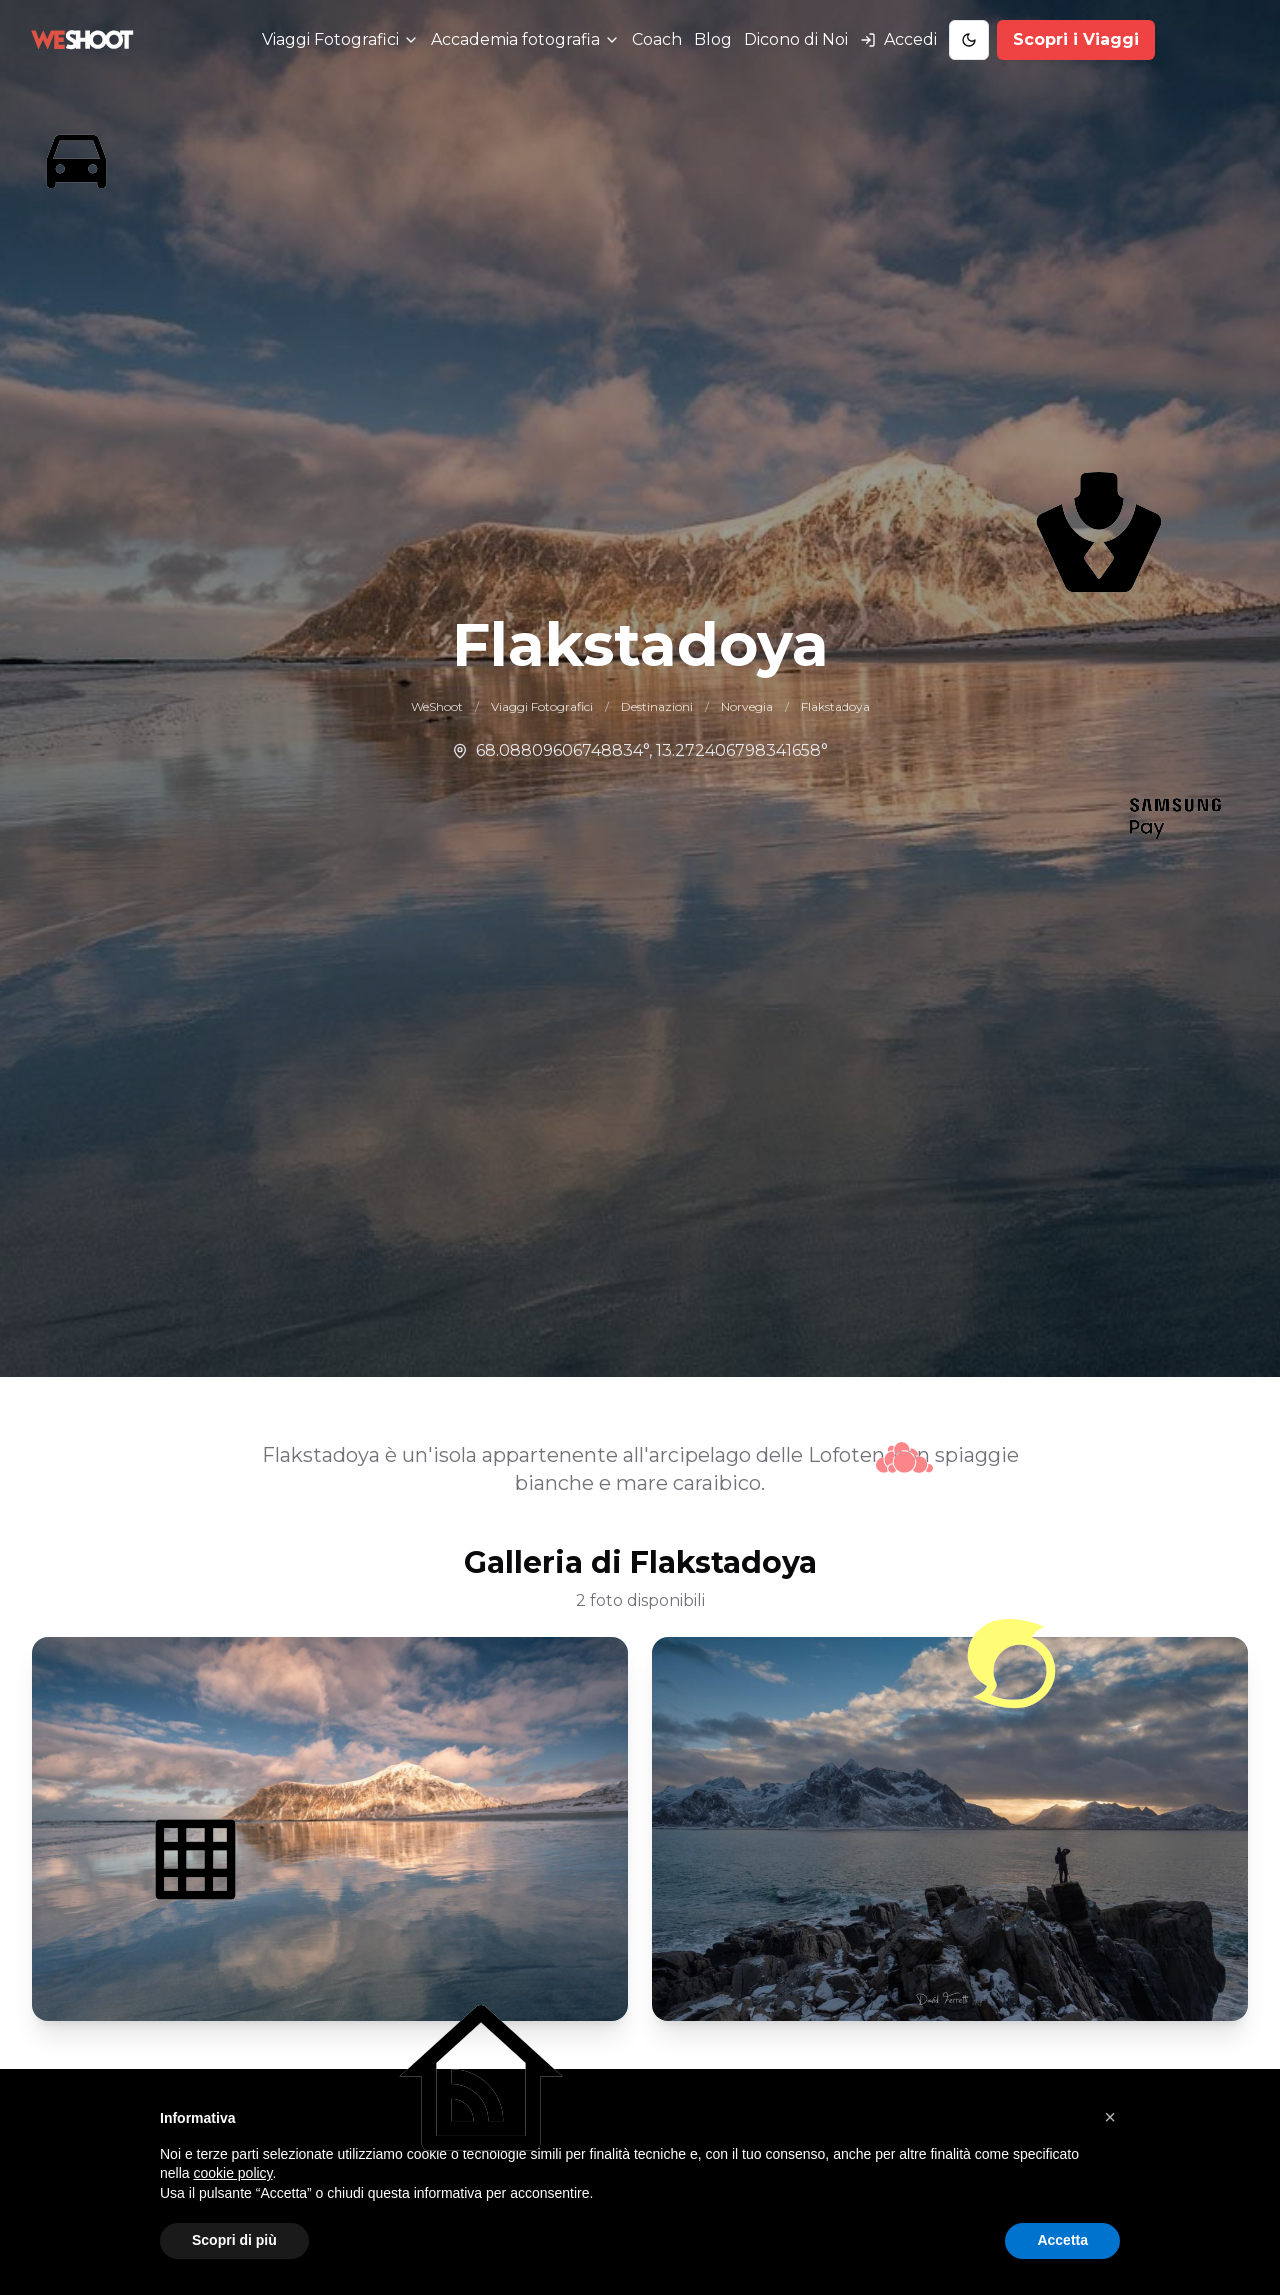  Describe the element at coordinates (1099, 536) in the screenshot. I see `browse jewelry or accessories` at that location.